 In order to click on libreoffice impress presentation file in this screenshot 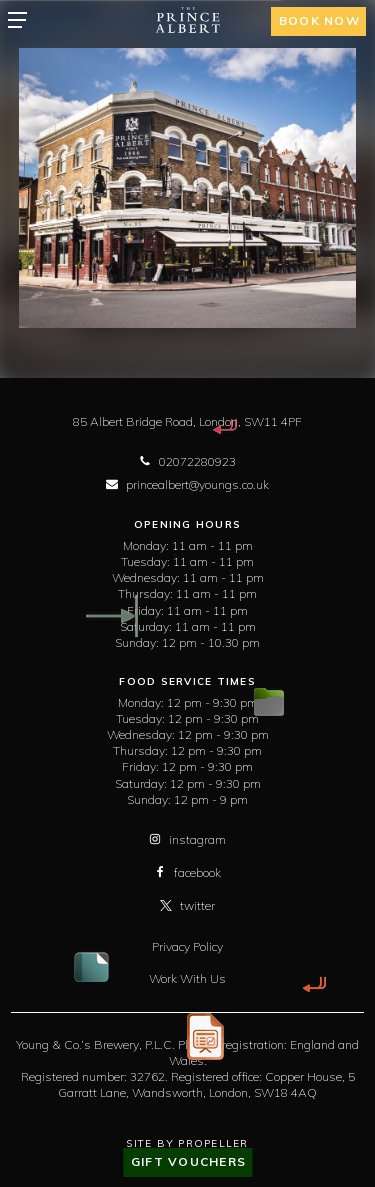, I will do `click(205, 1036)`.